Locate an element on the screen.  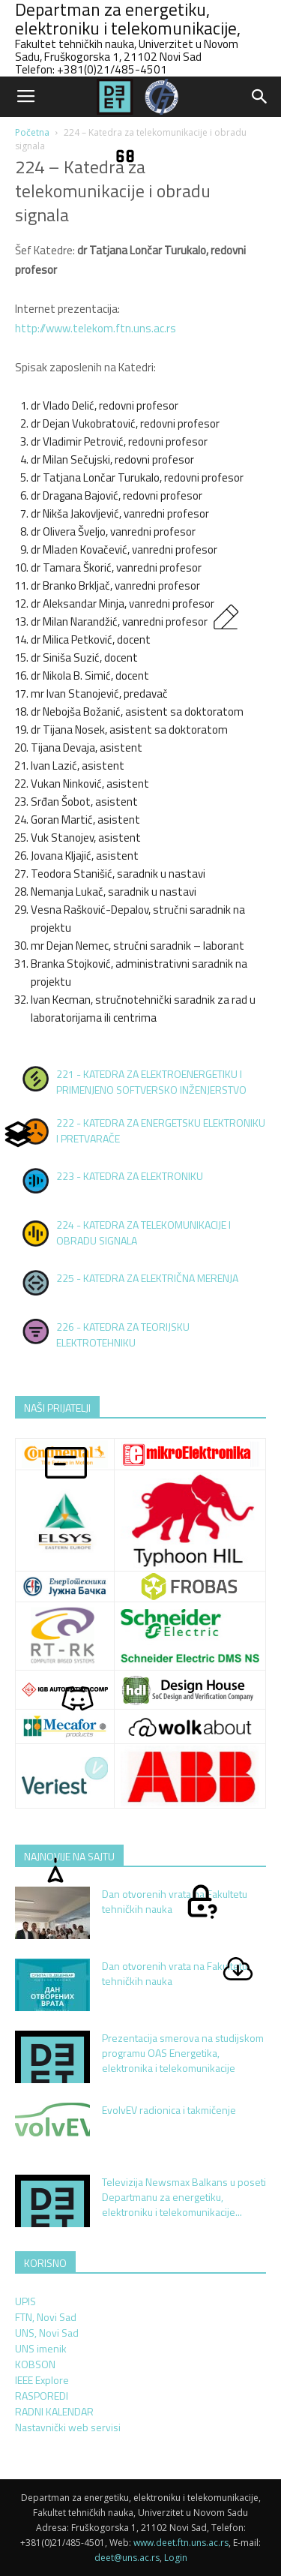
view security or password help is located at coordinates (201, 1901).